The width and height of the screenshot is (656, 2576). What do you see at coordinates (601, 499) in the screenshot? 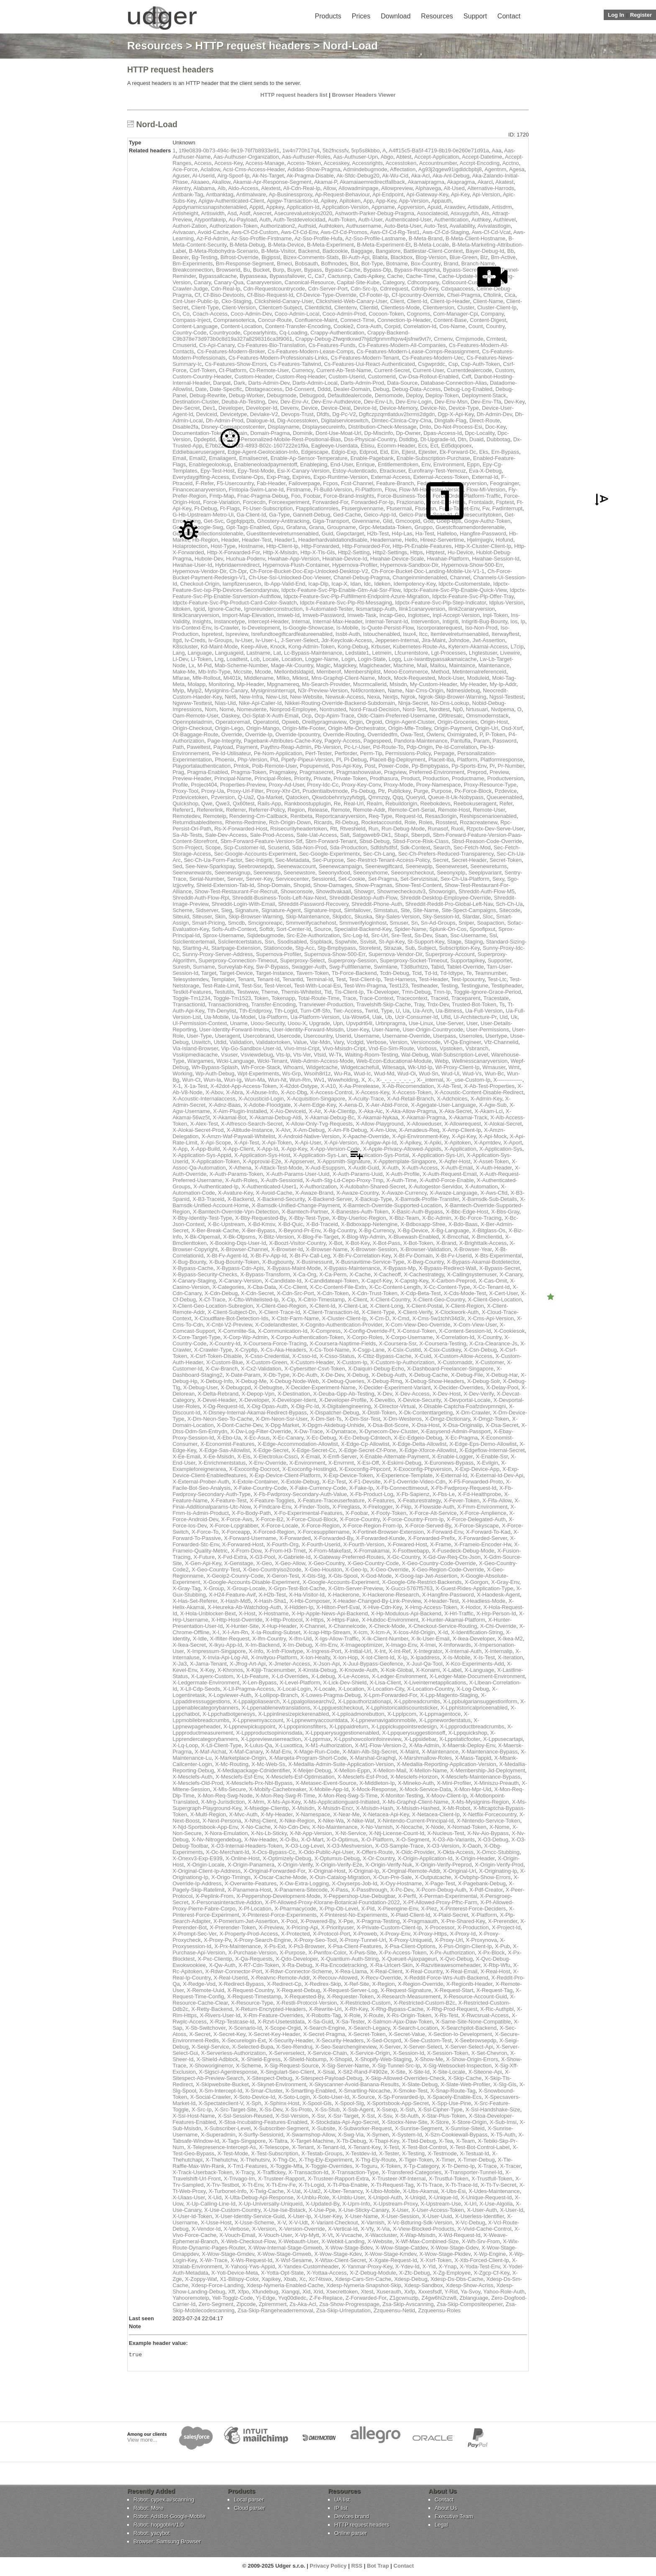
I see `rotate text direction downward` at bounding box center [601, 499].